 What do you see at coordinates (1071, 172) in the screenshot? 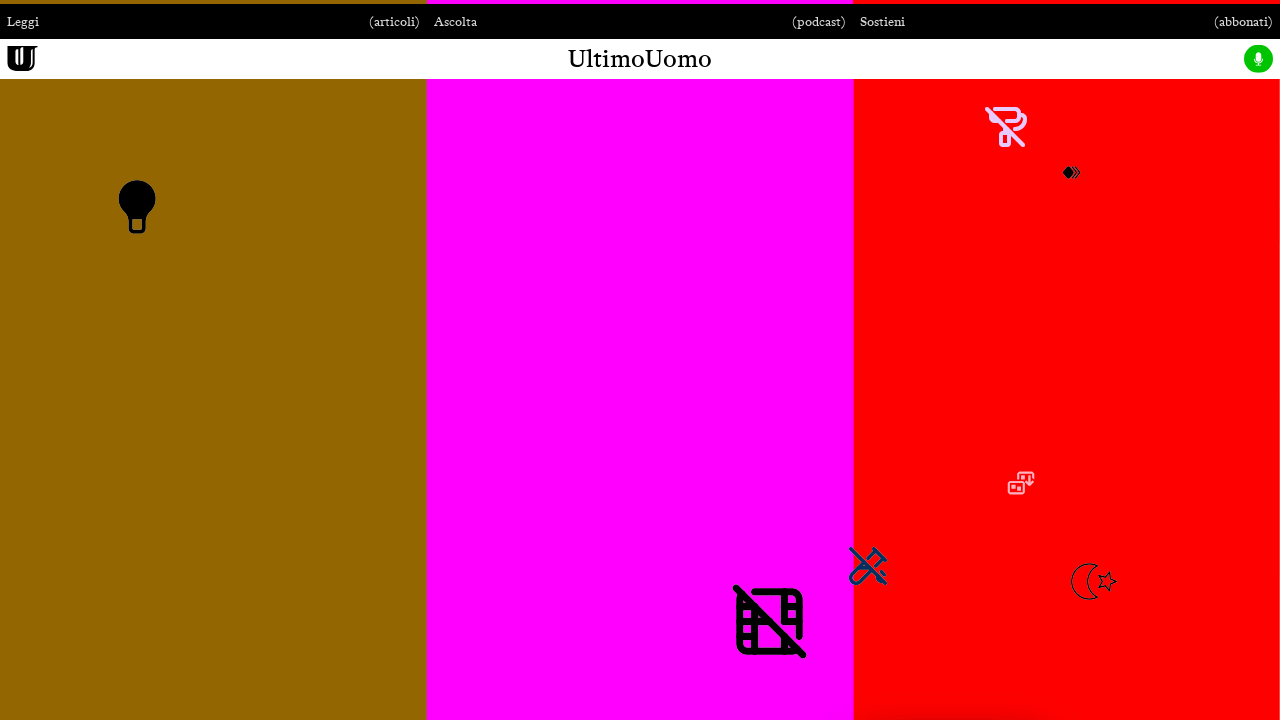
I see `access animation keyframes` at bounding box center [1071, 172].